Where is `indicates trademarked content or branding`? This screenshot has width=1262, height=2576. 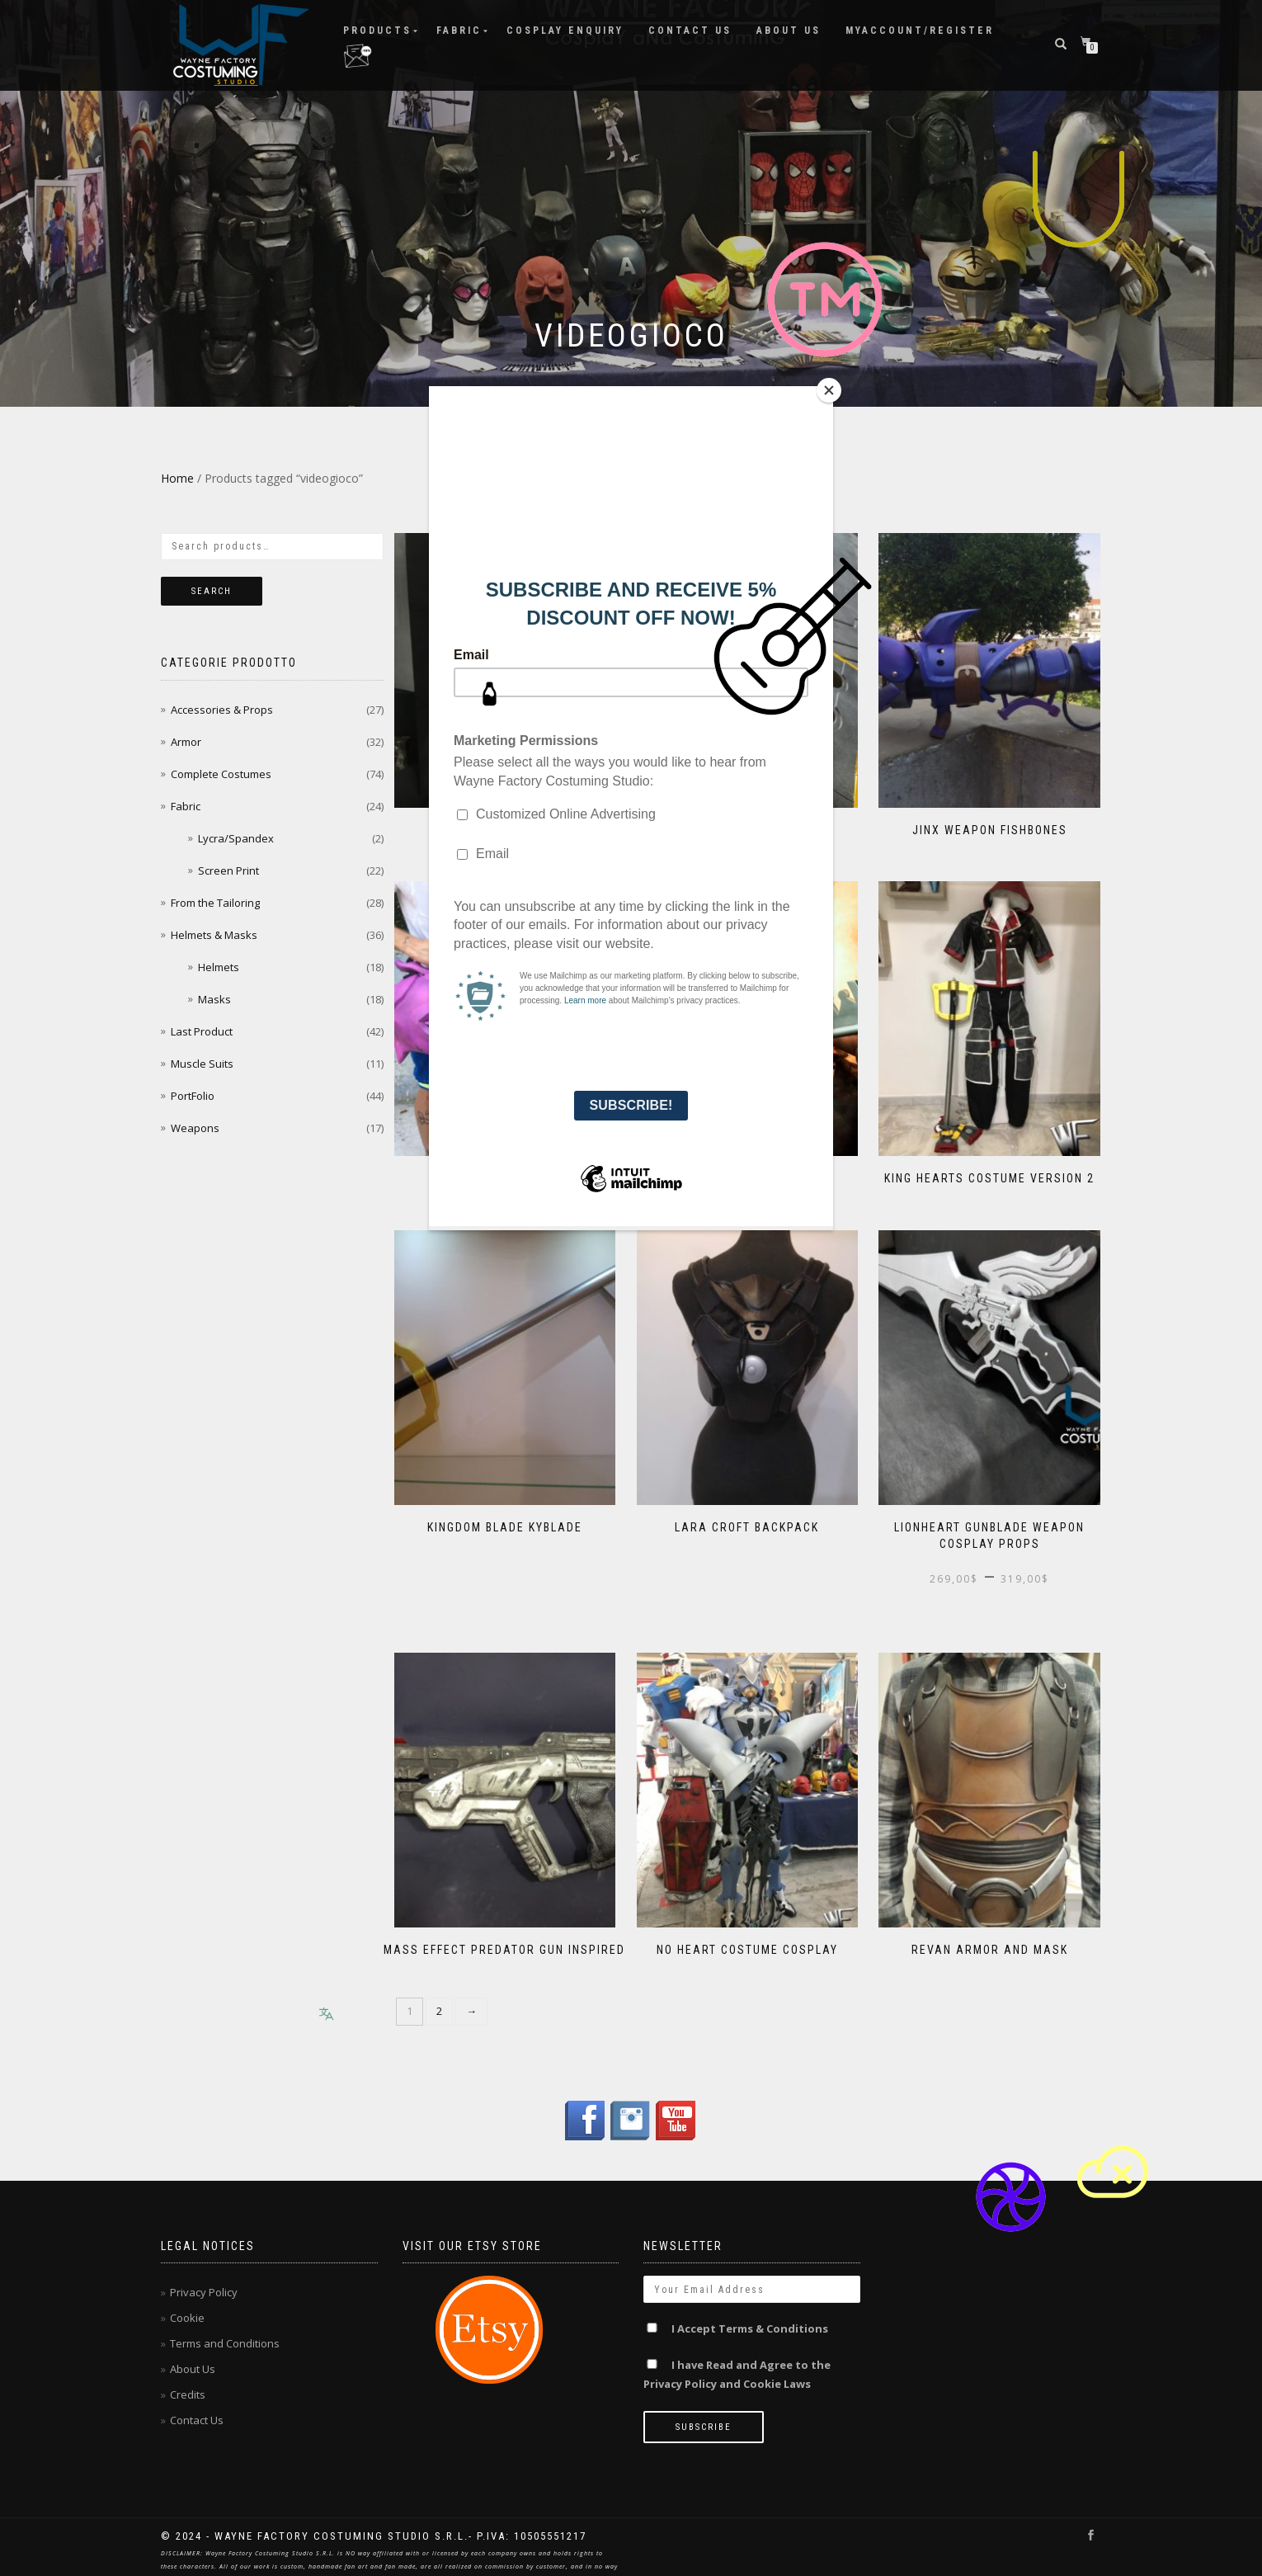
indicates trademarked content or branding is located at coordinates (825, 300).